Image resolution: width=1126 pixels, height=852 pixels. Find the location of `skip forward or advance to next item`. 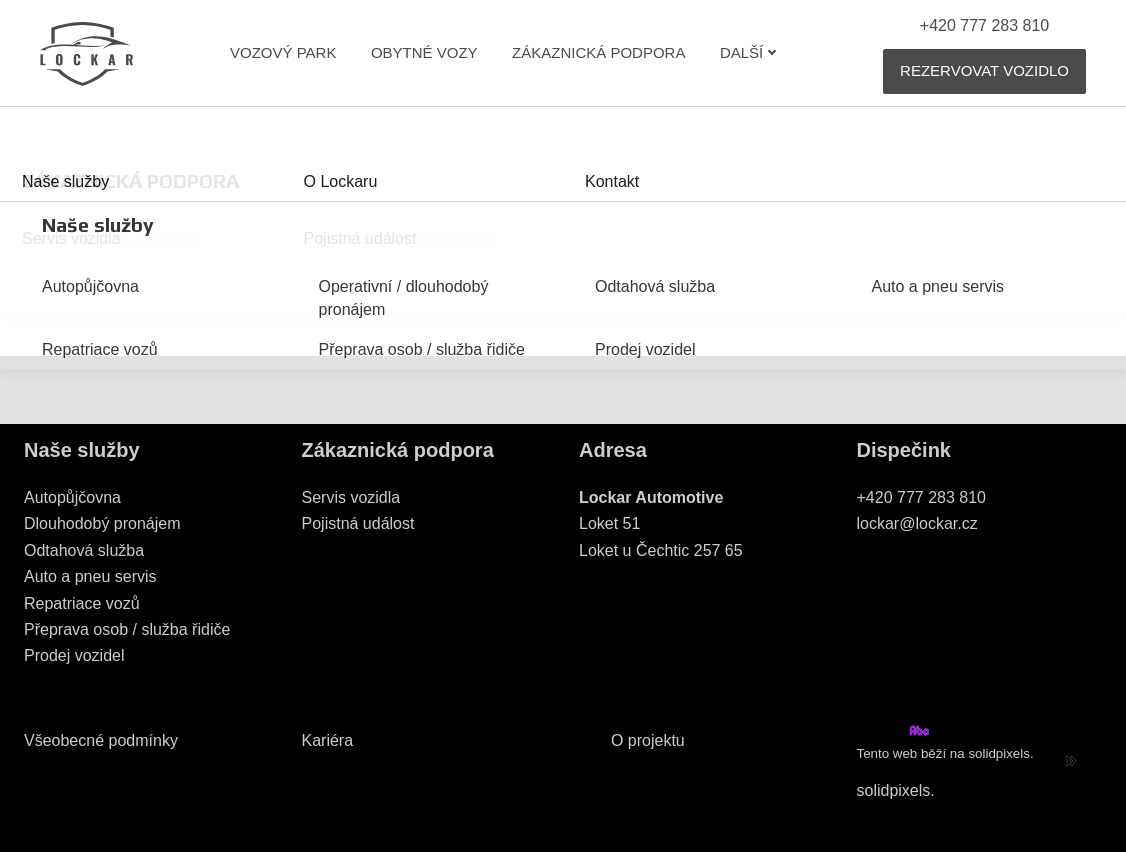

skip forward or advance to next item is located at coordinates (1070, 761).